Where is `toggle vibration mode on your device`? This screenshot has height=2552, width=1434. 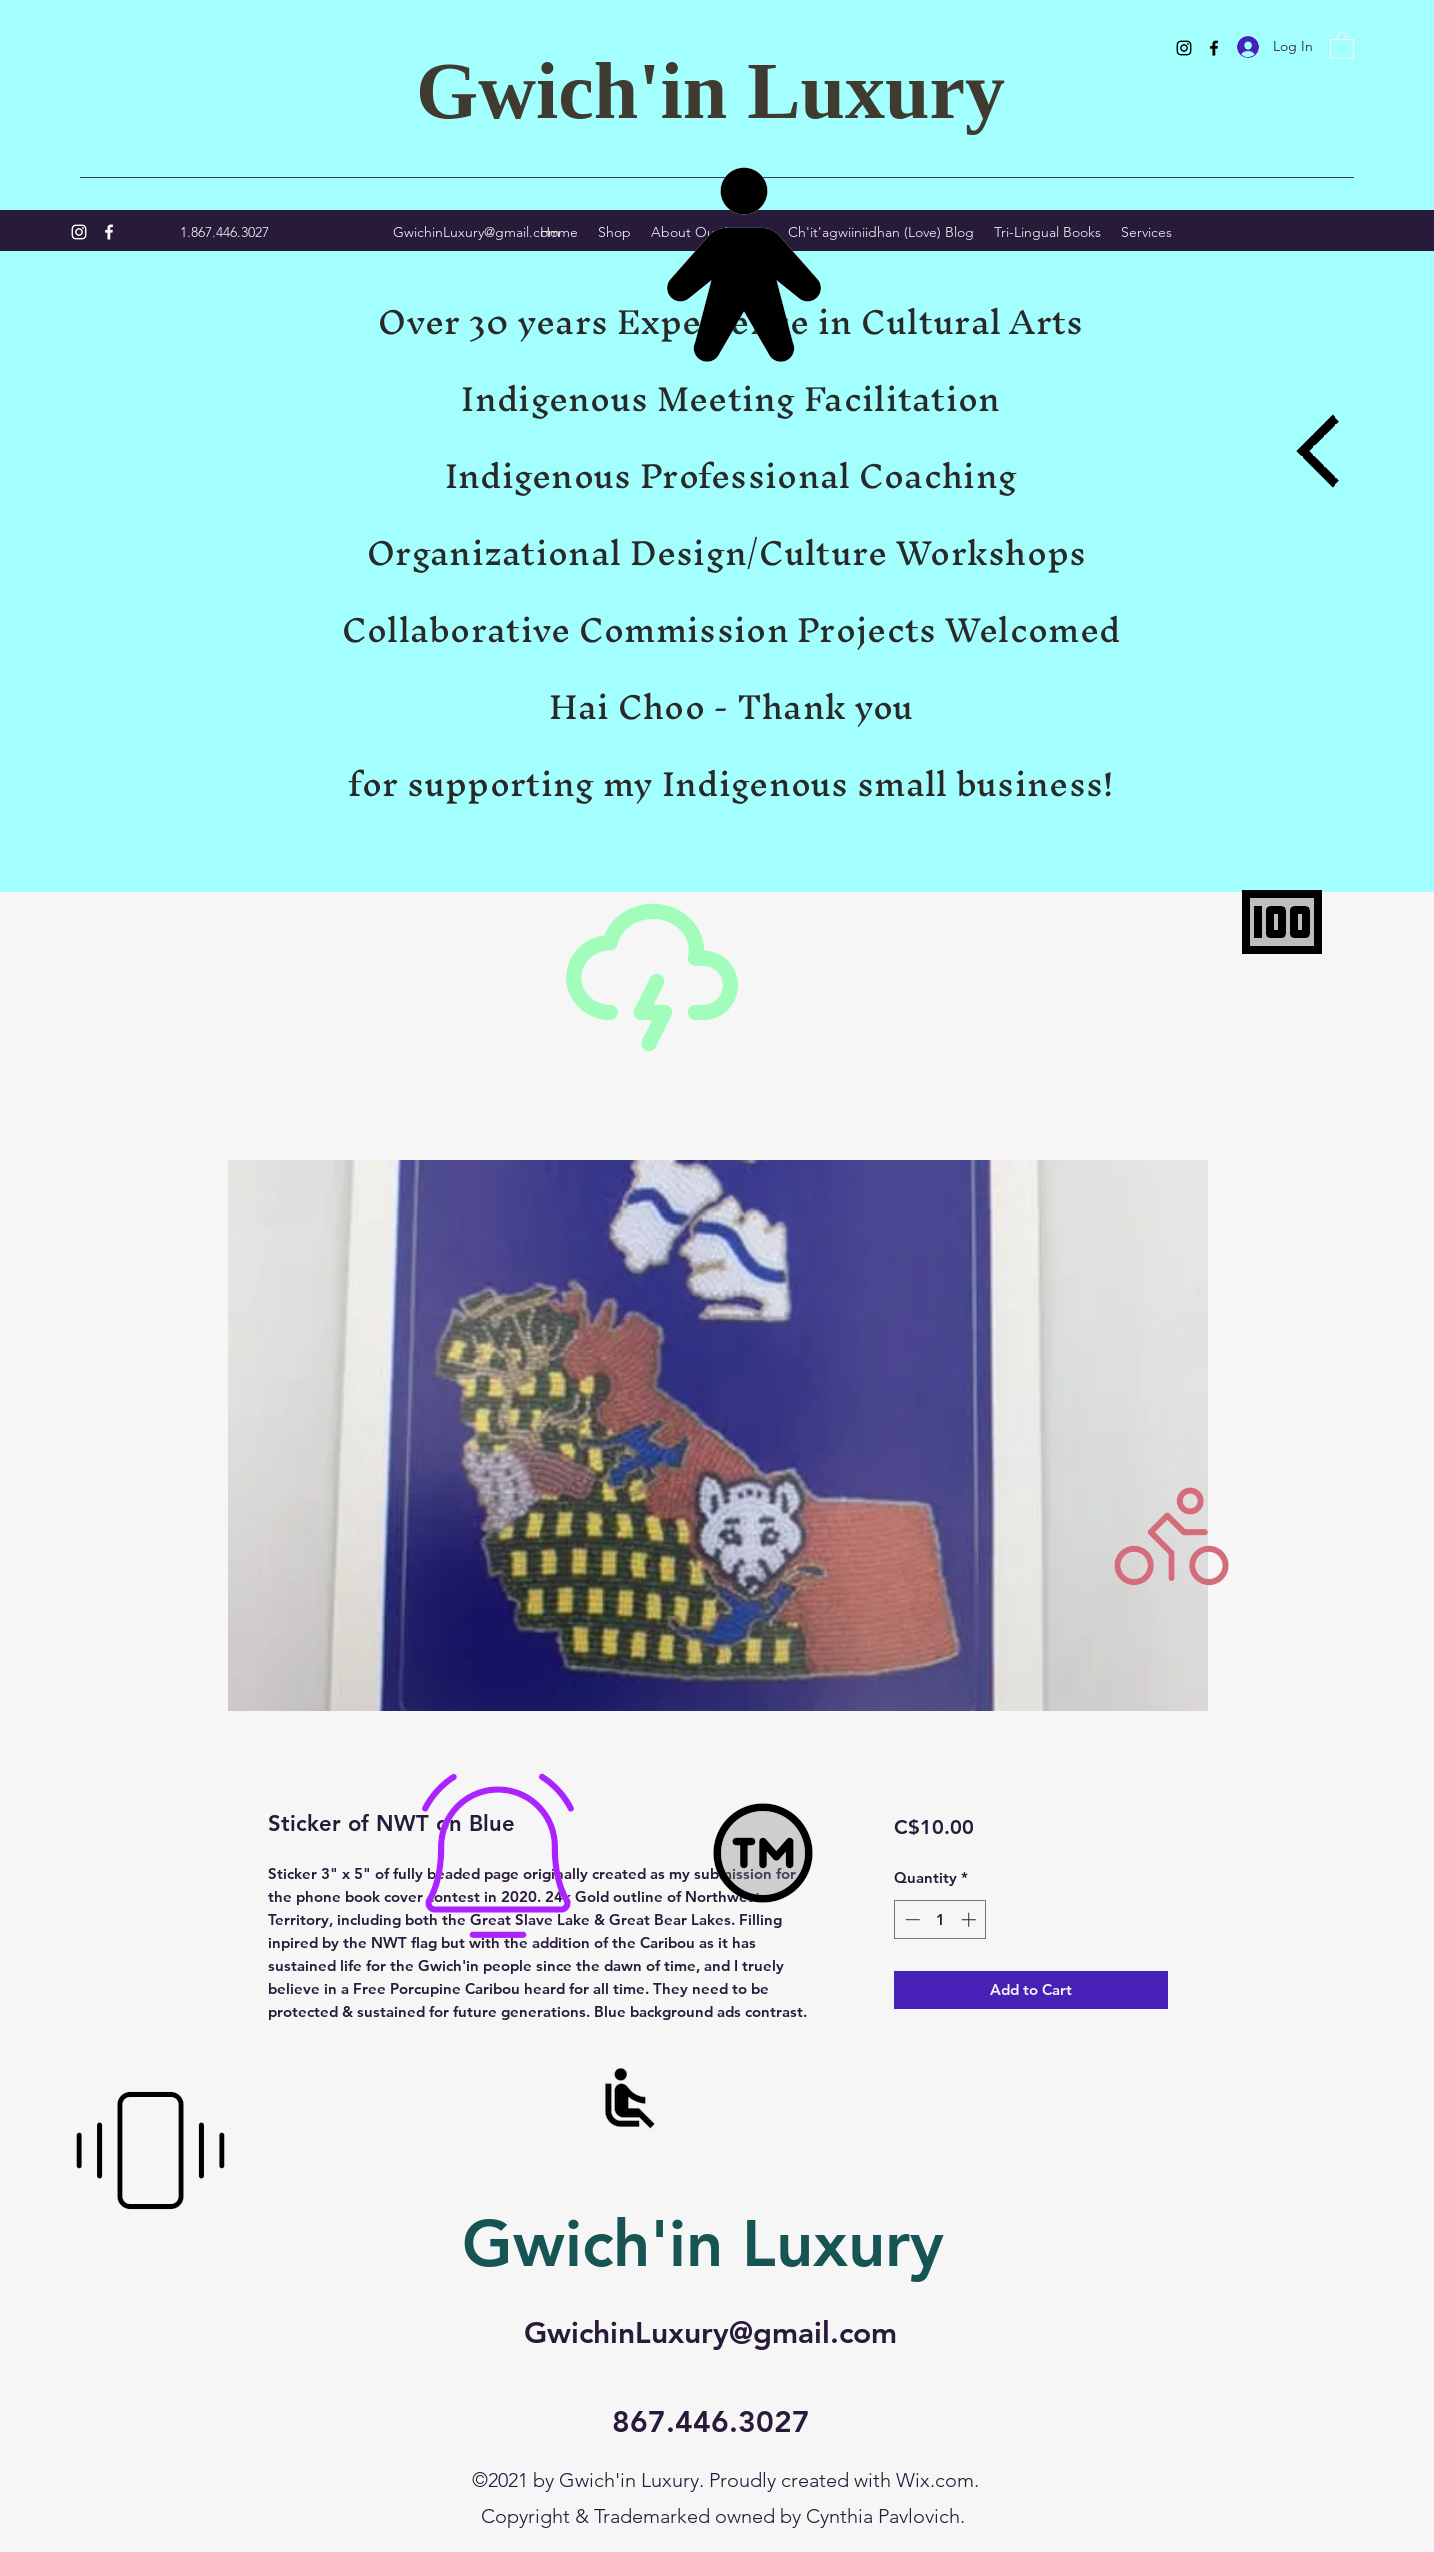 toggle vibration mode on your device is located at coordinates (150, 2150).